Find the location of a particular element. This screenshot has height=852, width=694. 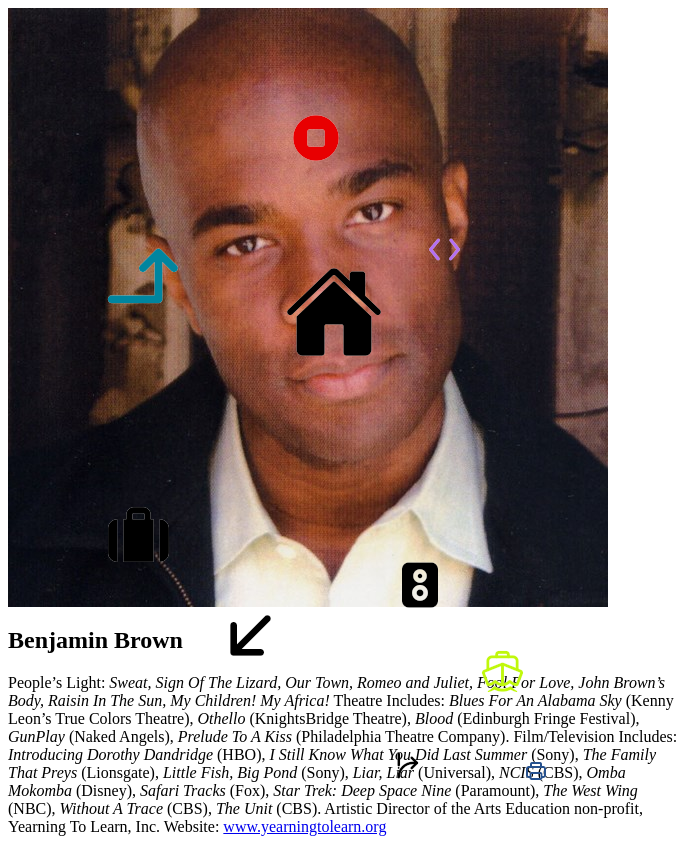

redirect or branch off to a new path is located at coordinates (145, 278).